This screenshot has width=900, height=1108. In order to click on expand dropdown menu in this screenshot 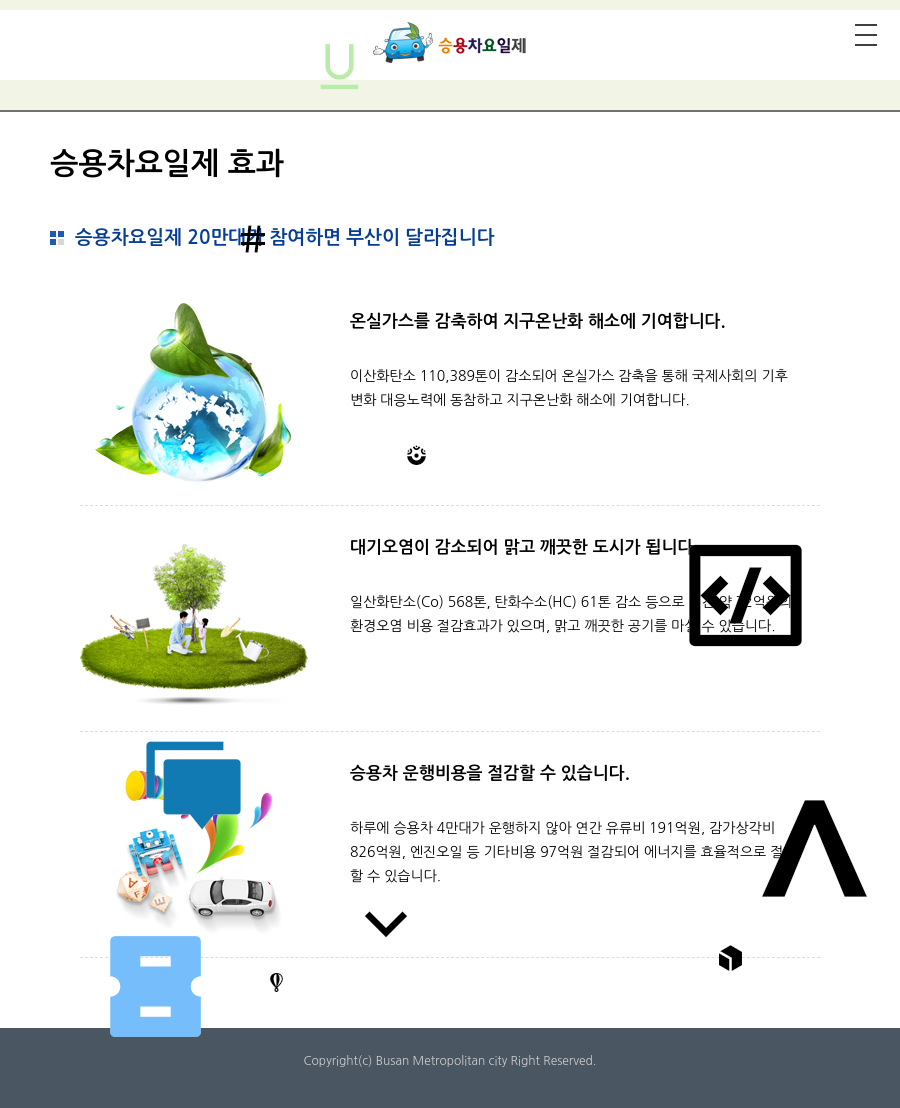, I will do `click(386, 924)`.